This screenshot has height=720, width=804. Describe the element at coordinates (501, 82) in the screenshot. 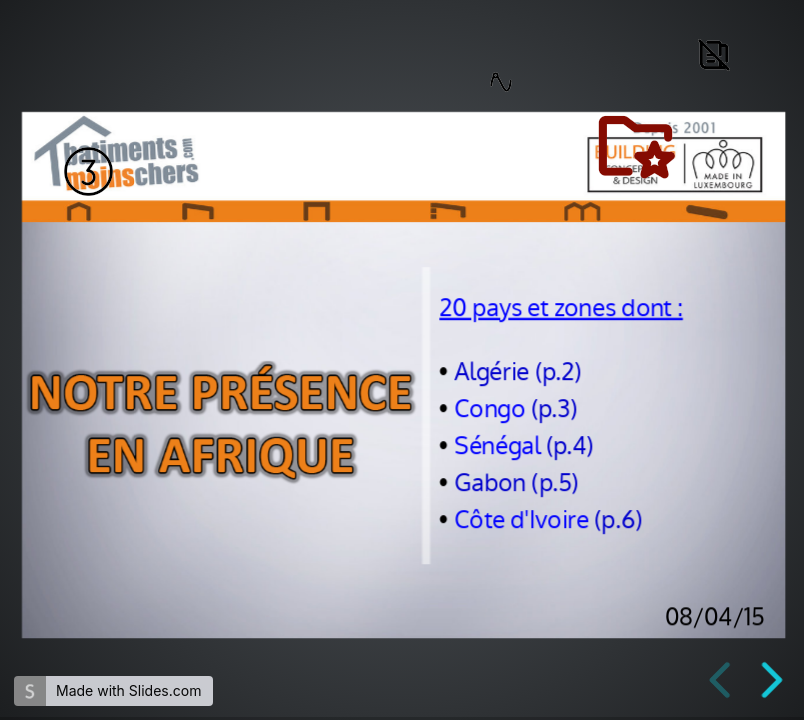

I see `apply maximum function to selected values` at that location.